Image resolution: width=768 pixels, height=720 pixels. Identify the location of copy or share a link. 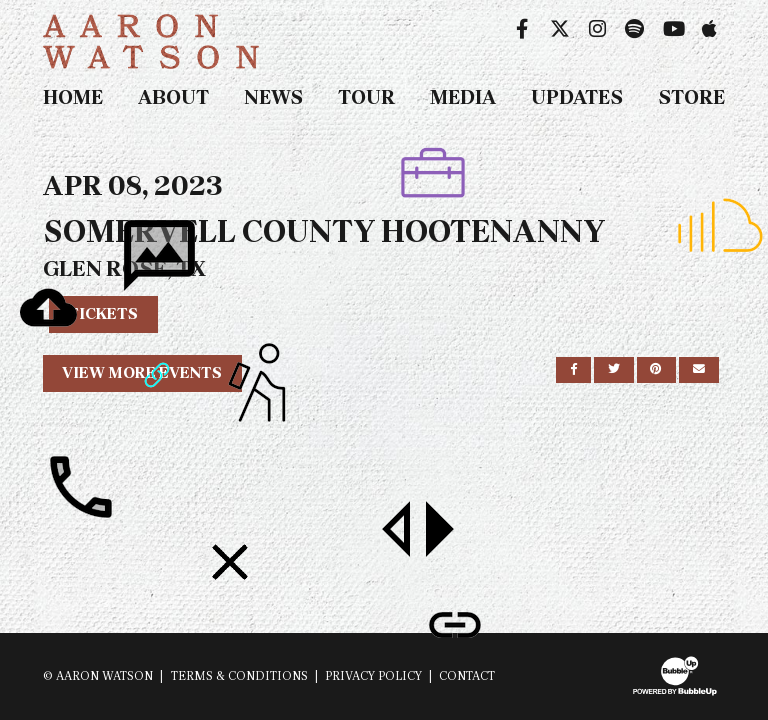
(157, 375).